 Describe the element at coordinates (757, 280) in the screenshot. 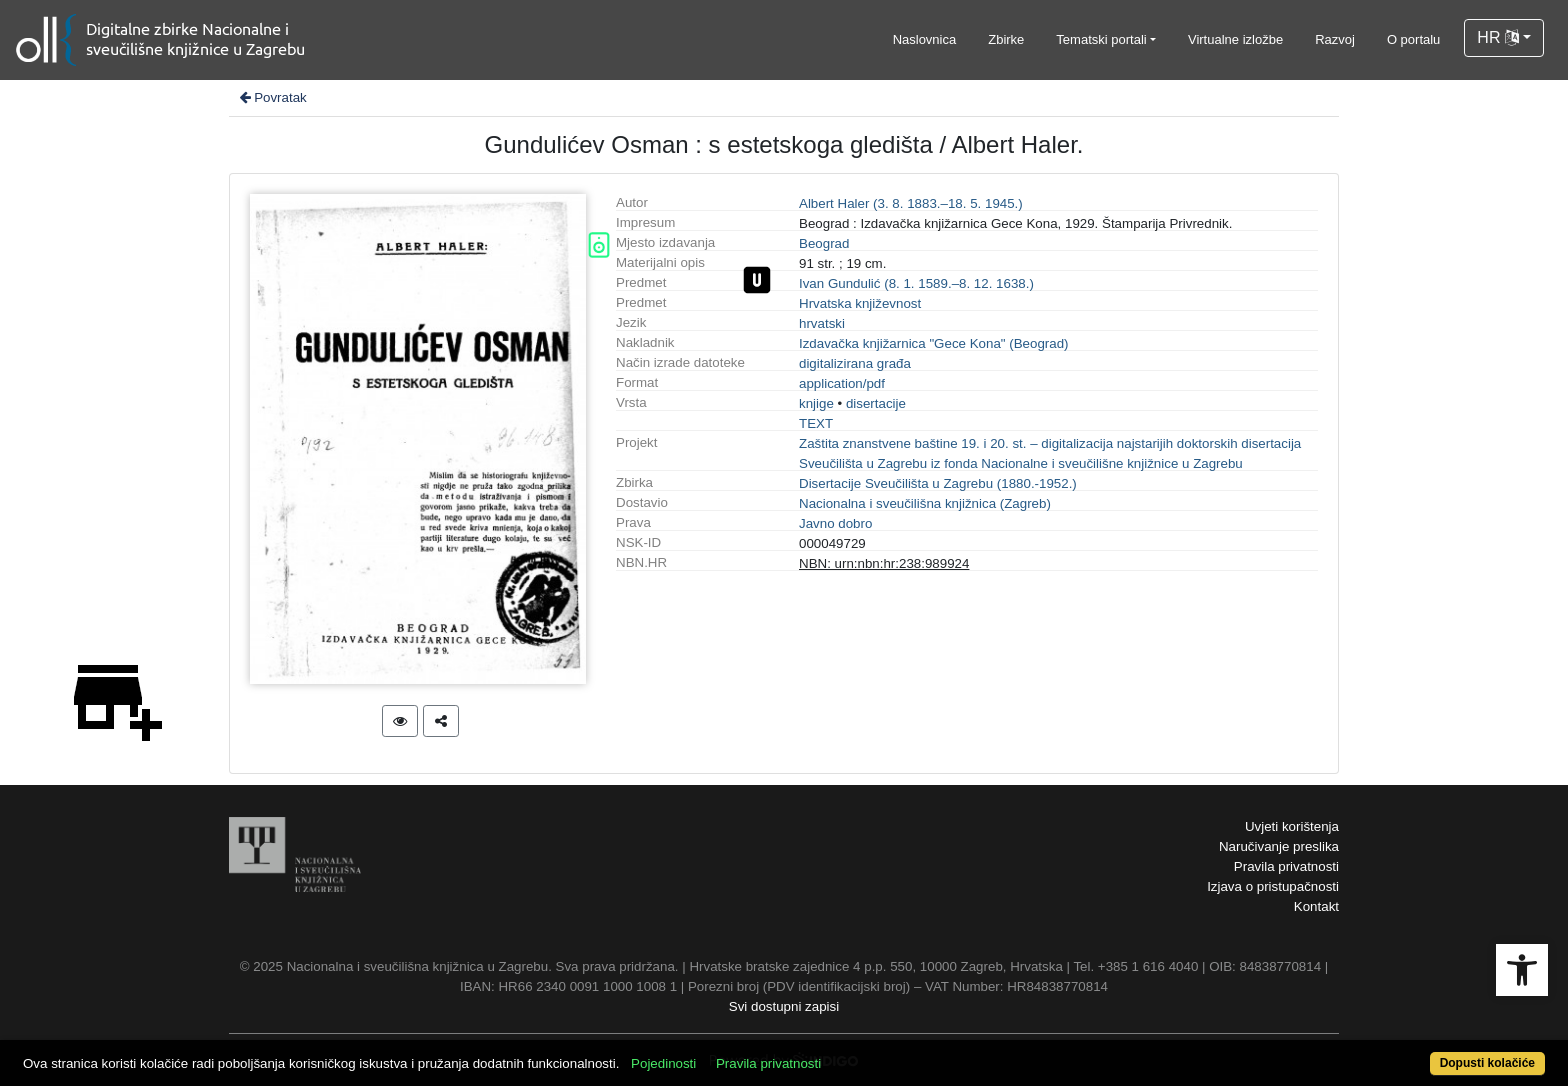

I see `indicates an item or option starting with the letter U` at that location.